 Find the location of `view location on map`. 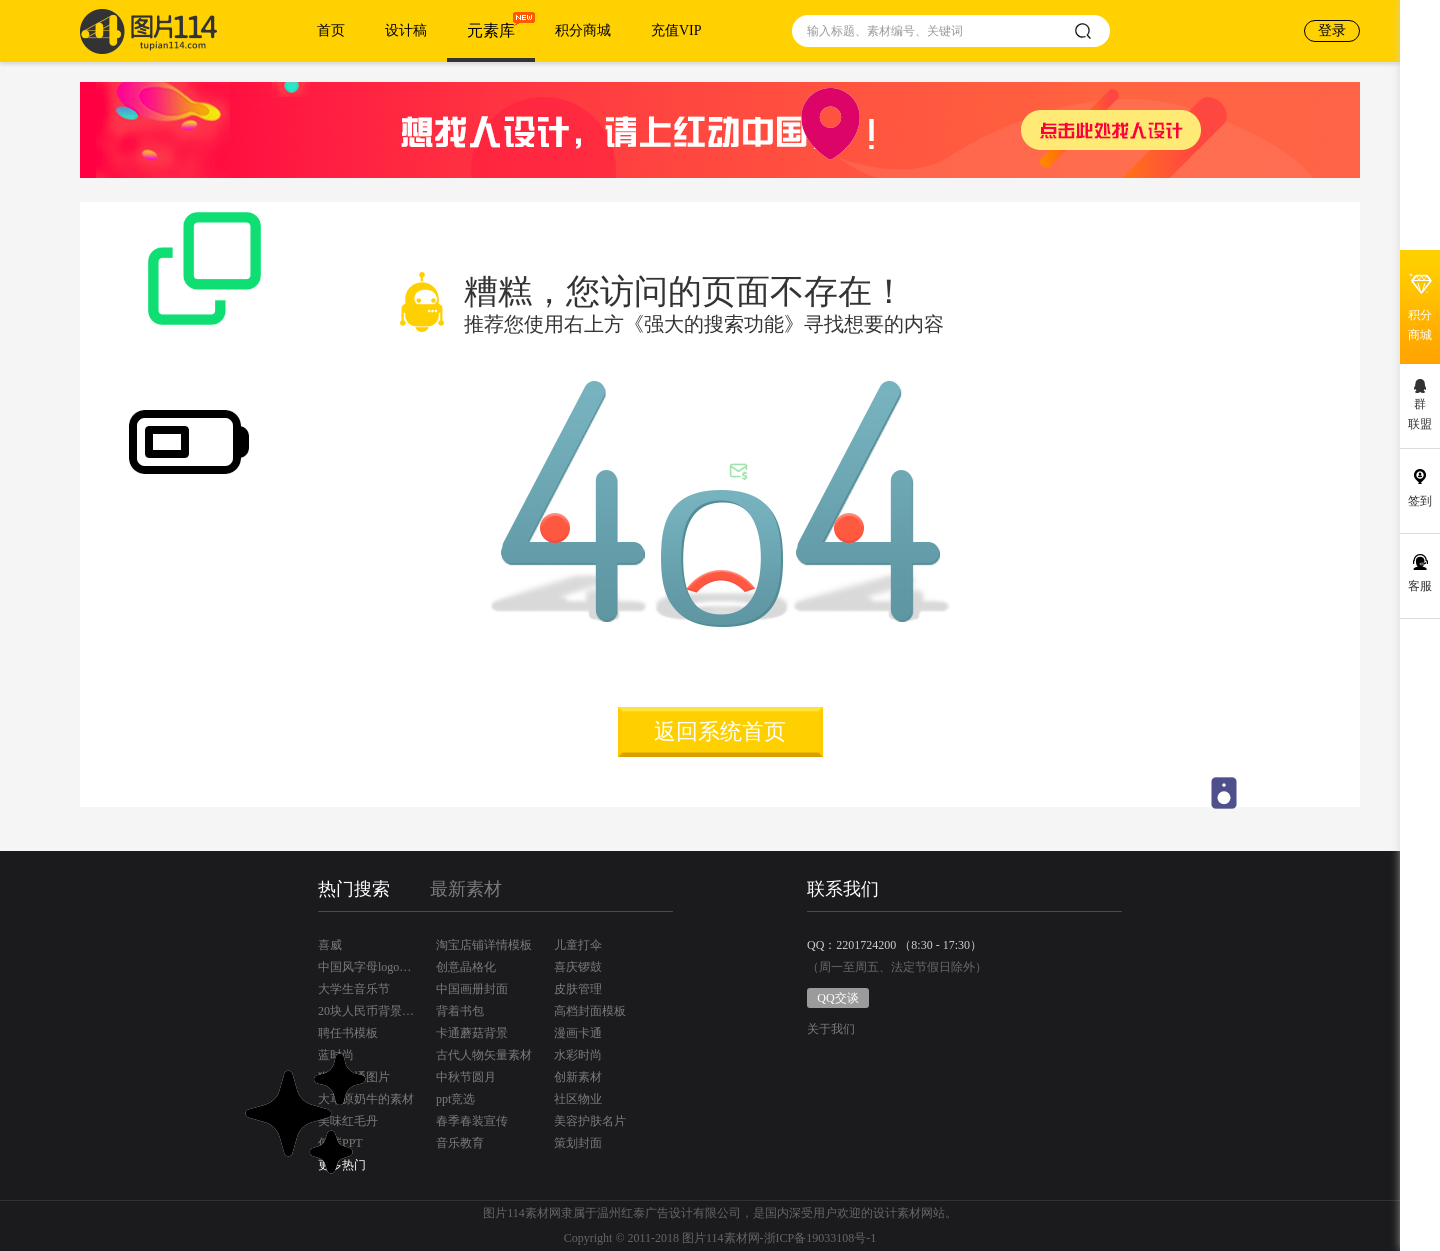

view location on map is located at coordinates (830, 122).